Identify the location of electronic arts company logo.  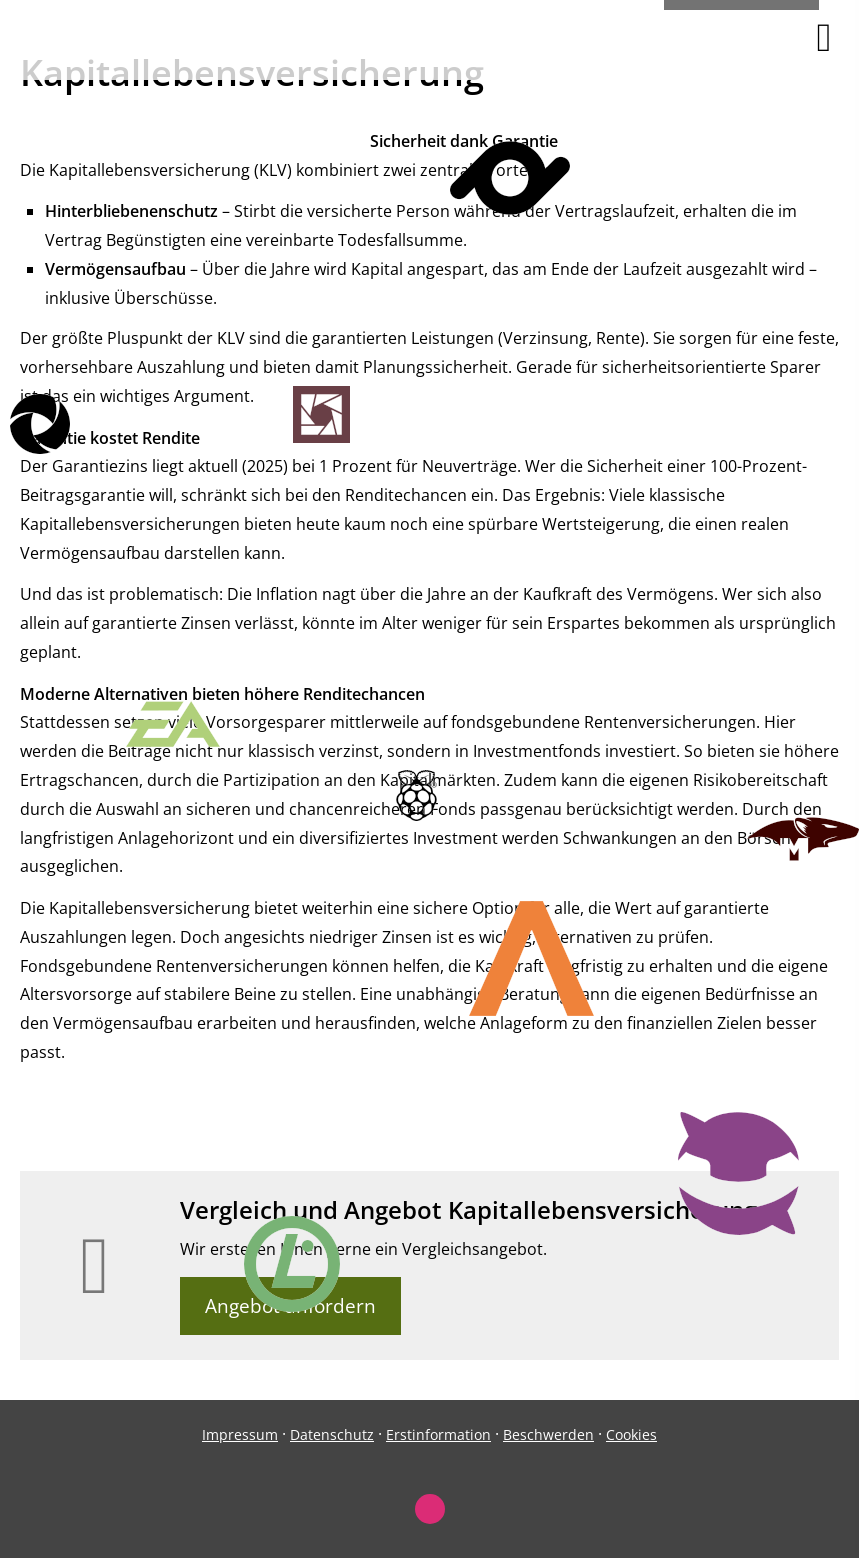
(173, 724).